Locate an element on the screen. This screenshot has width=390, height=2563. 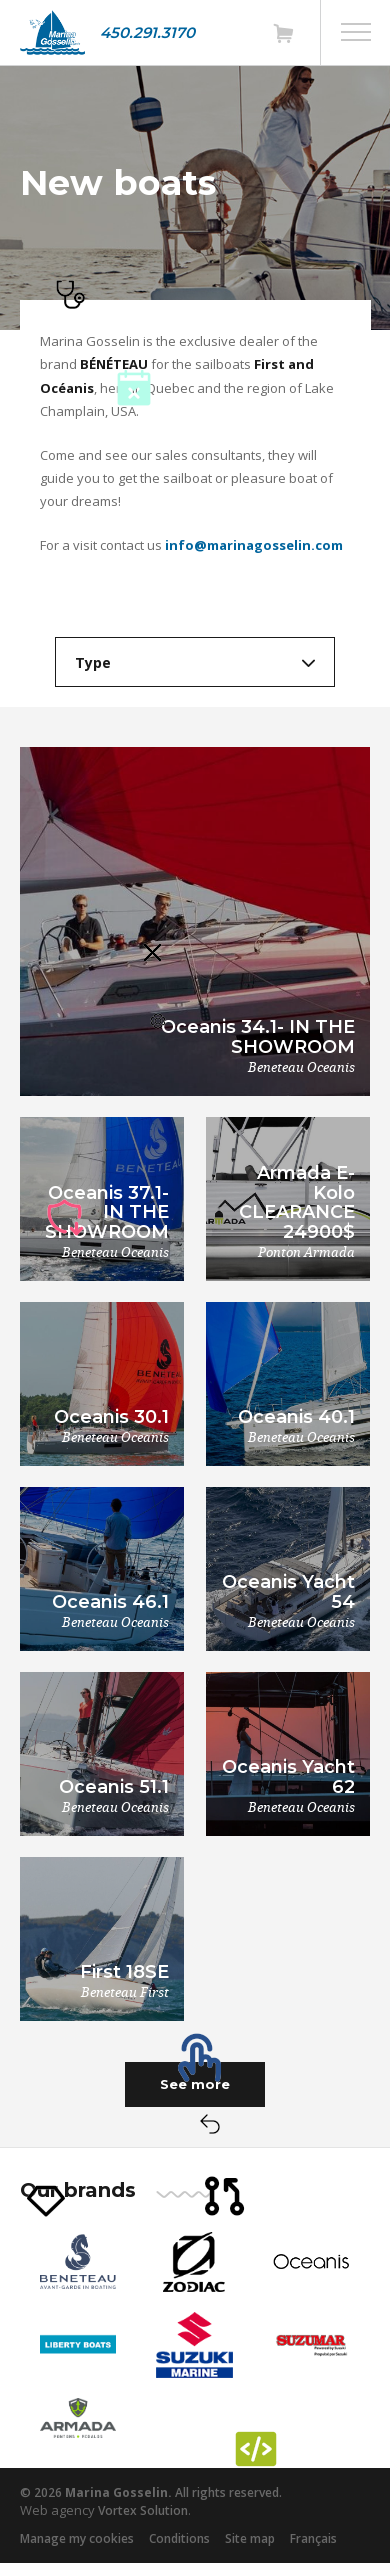
close a dialog or modal is located at coordinates (152, 952).